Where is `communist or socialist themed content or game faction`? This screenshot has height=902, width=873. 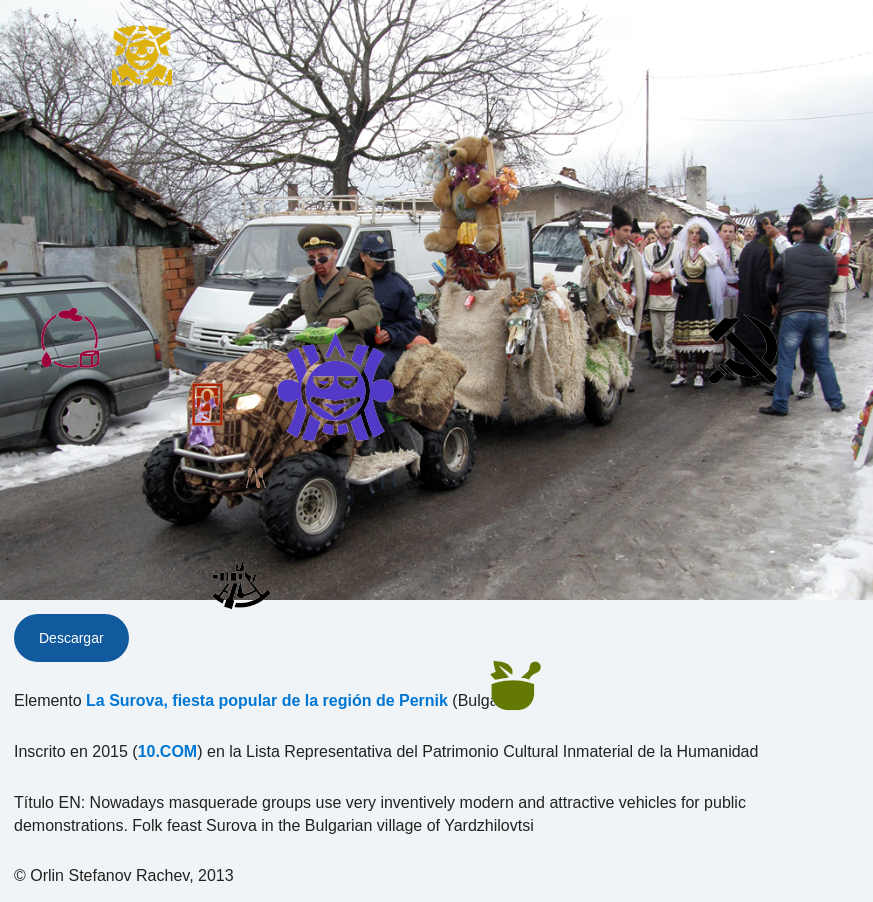
communist or socialist themed content or game faction is located at coordinates (743, 349).